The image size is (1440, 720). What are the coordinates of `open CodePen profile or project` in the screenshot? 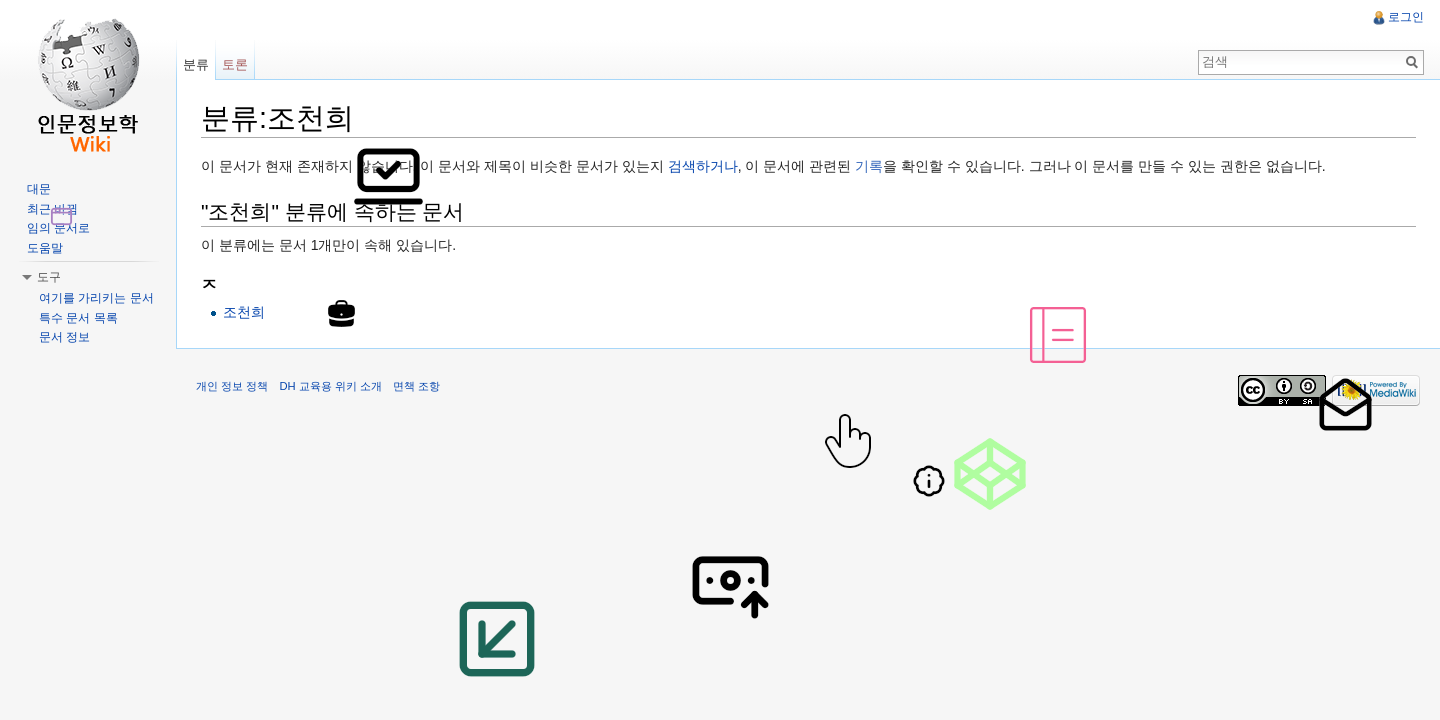 It's located at (990, 474).